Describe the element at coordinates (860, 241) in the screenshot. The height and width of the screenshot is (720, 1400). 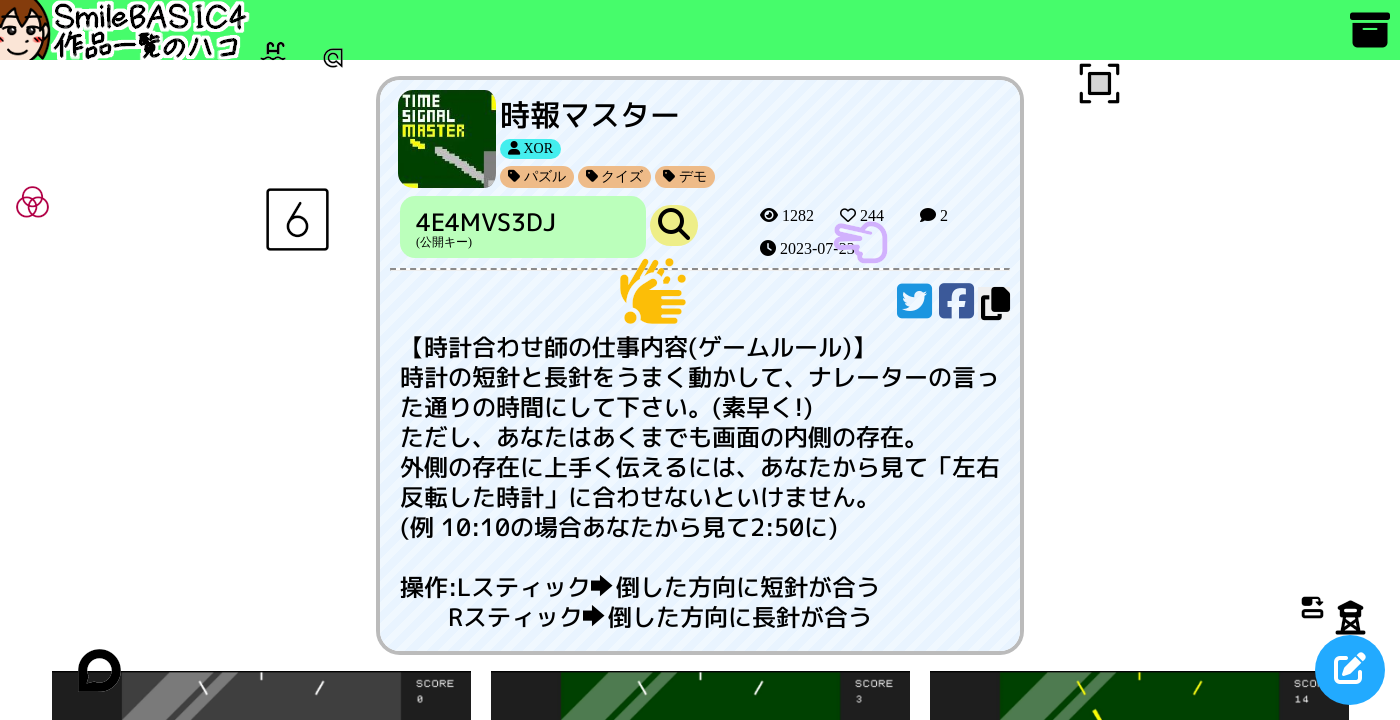
I see `scissors gesture for rock-paper-scissors game` at that location.